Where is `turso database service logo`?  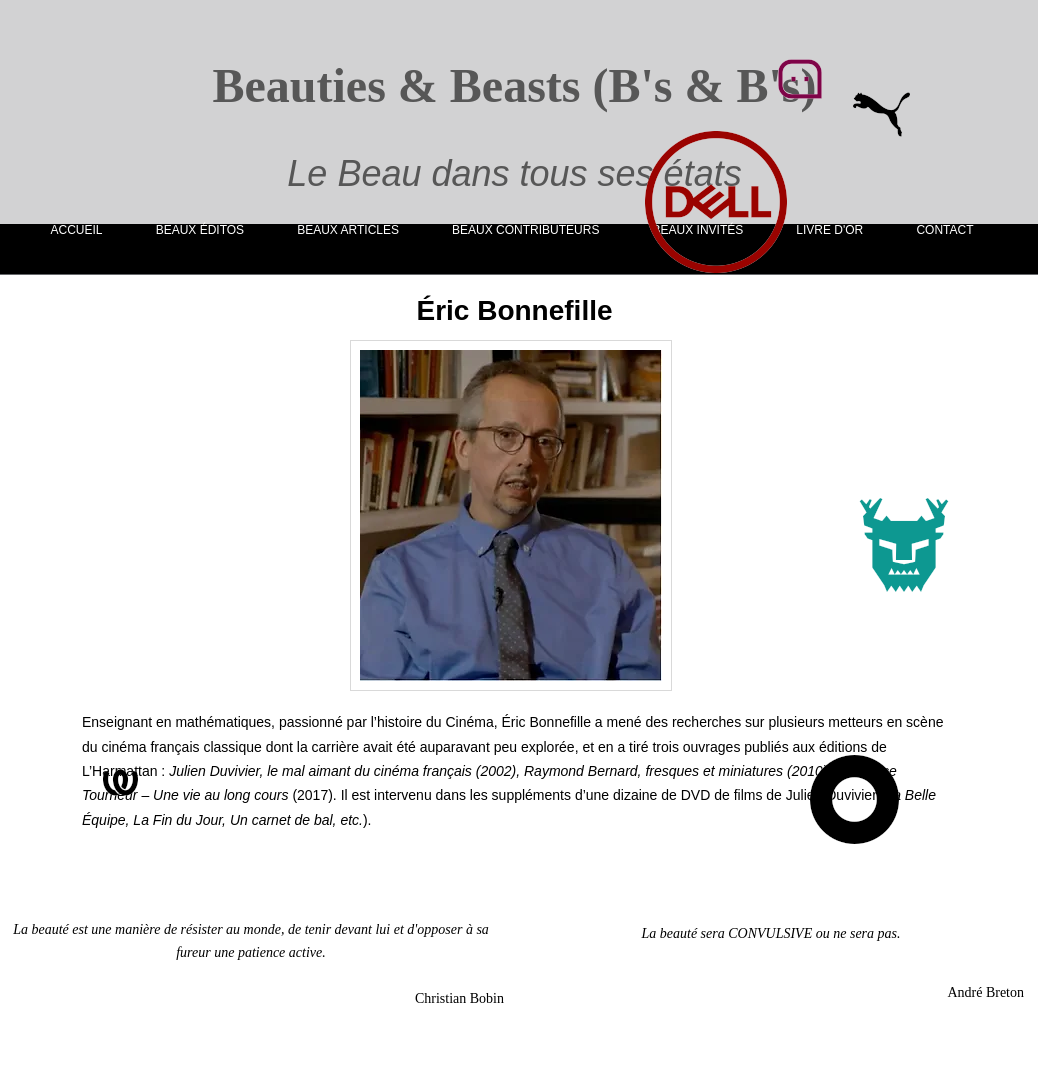 turso database service logo is located at coordinates (904, 545).